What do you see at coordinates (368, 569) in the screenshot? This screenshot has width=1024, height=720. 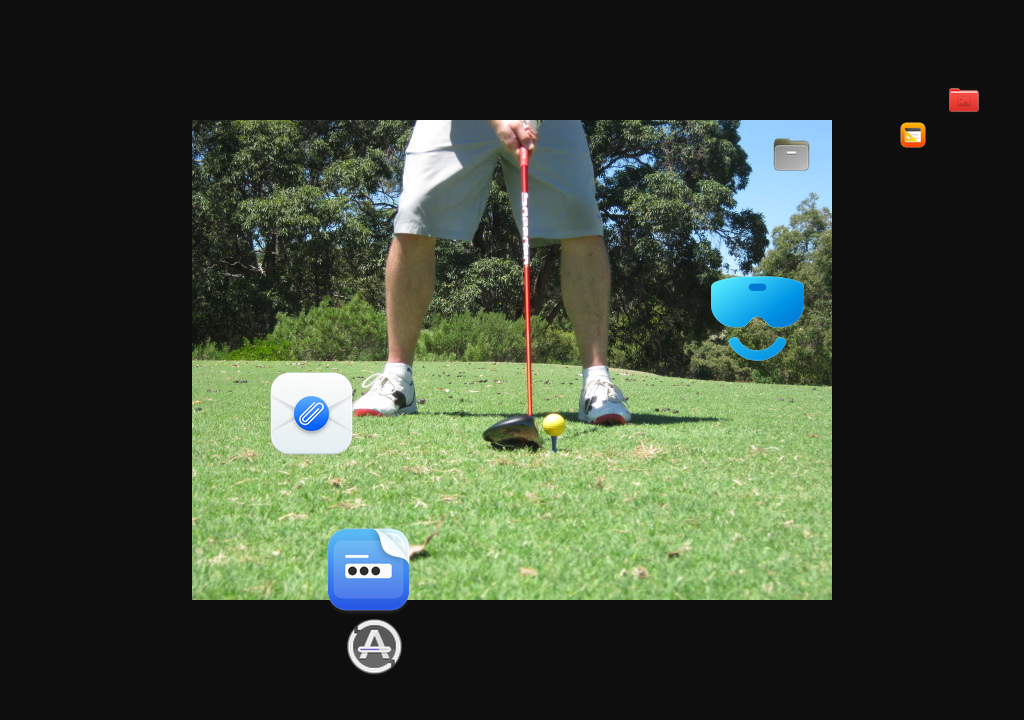 I see `open login or authentication app` at bounding box center [368, 569].